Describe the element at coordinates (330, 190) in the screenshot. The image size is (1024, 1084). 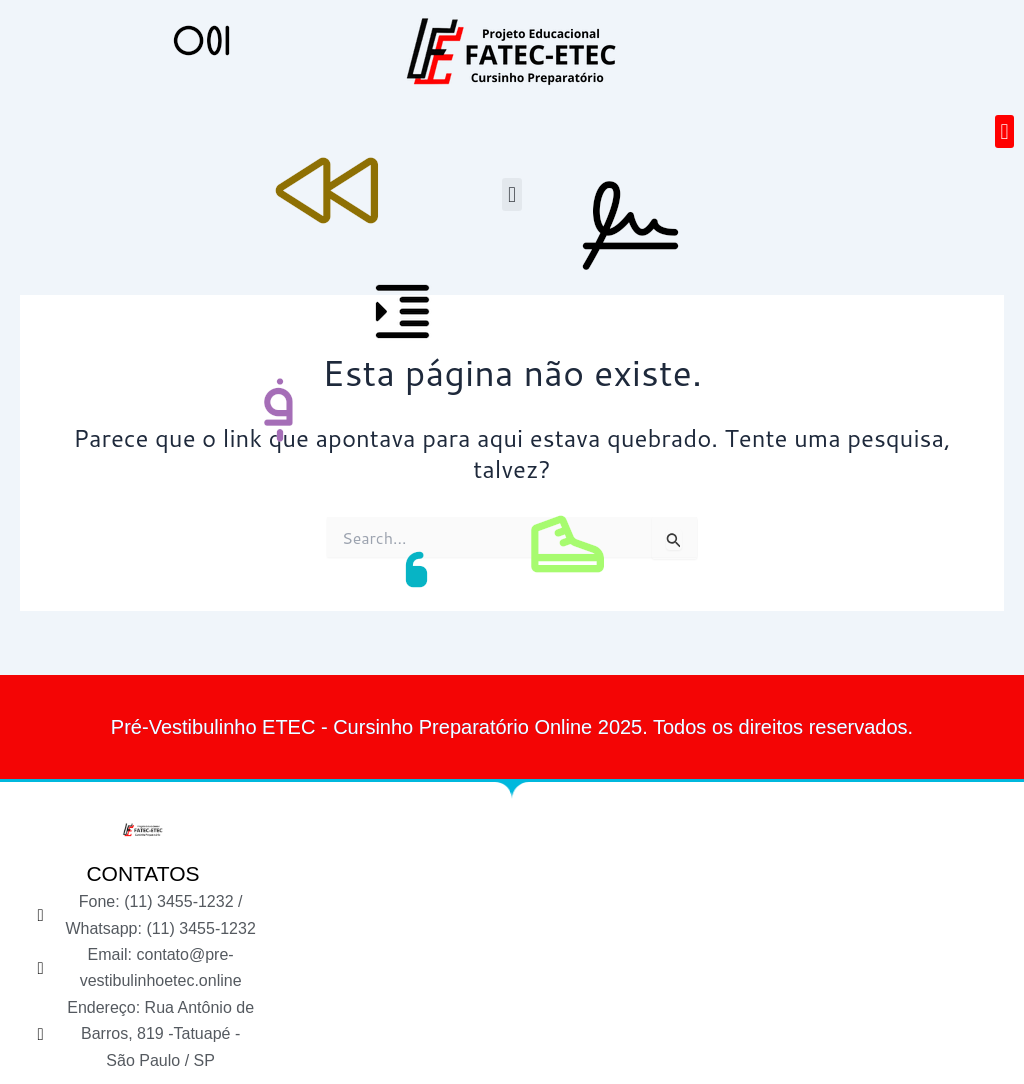
I see `rewind media or skip backward` at that location.